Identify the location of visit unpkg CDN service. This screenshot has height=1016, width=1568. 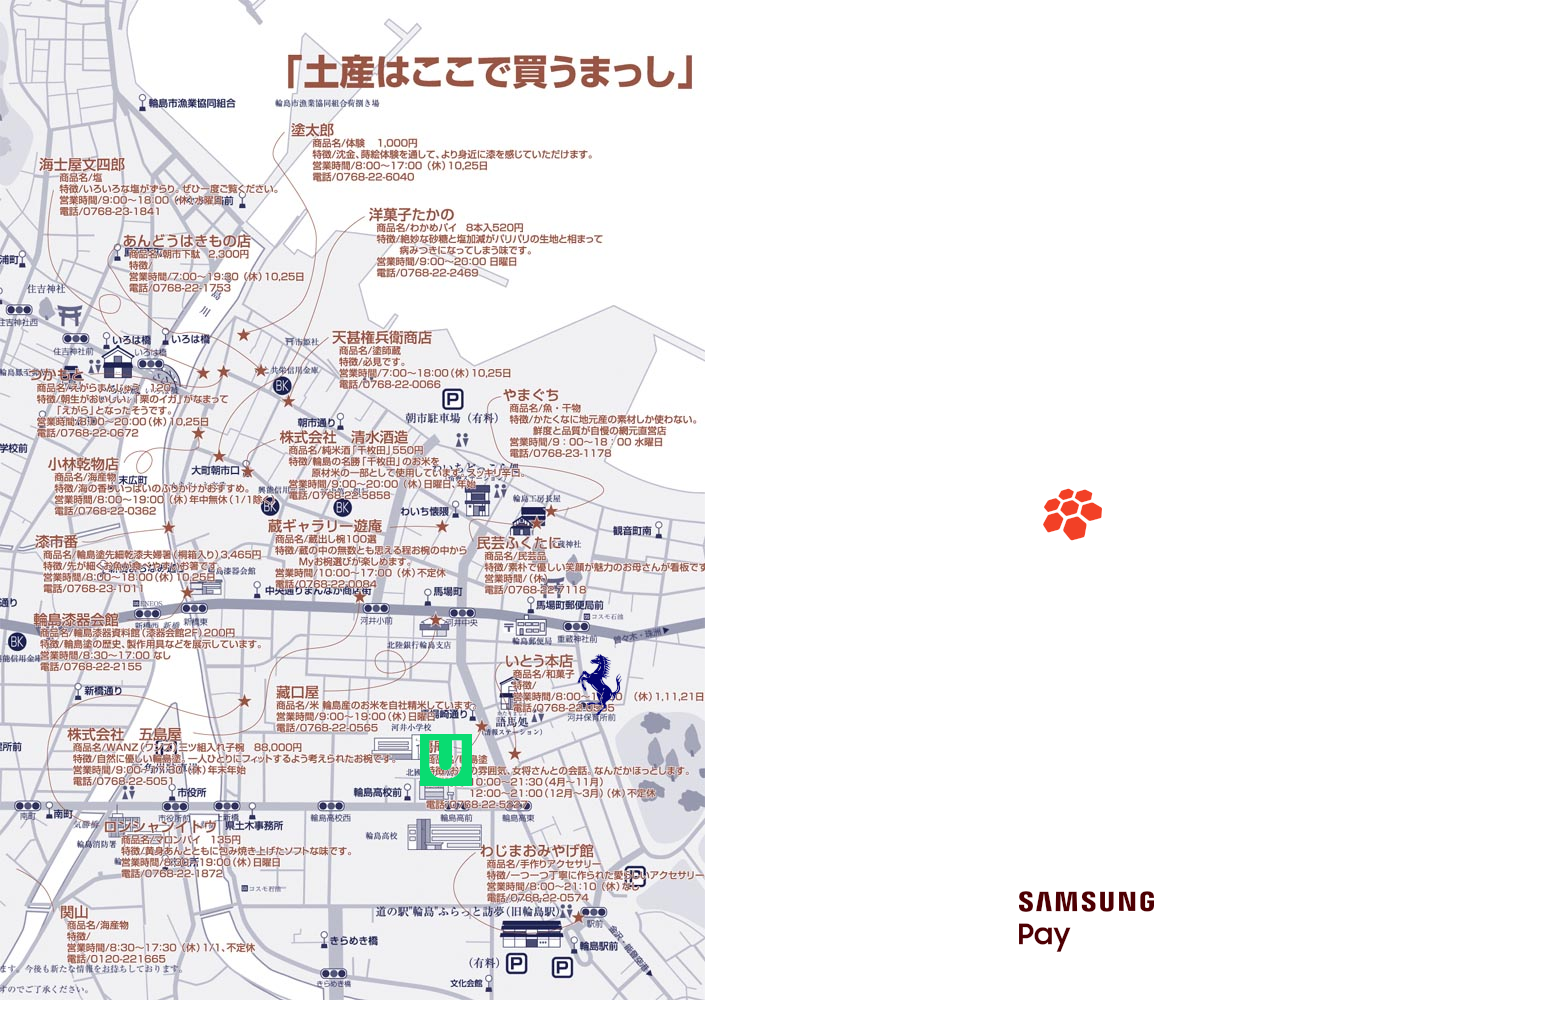
(446, 760).